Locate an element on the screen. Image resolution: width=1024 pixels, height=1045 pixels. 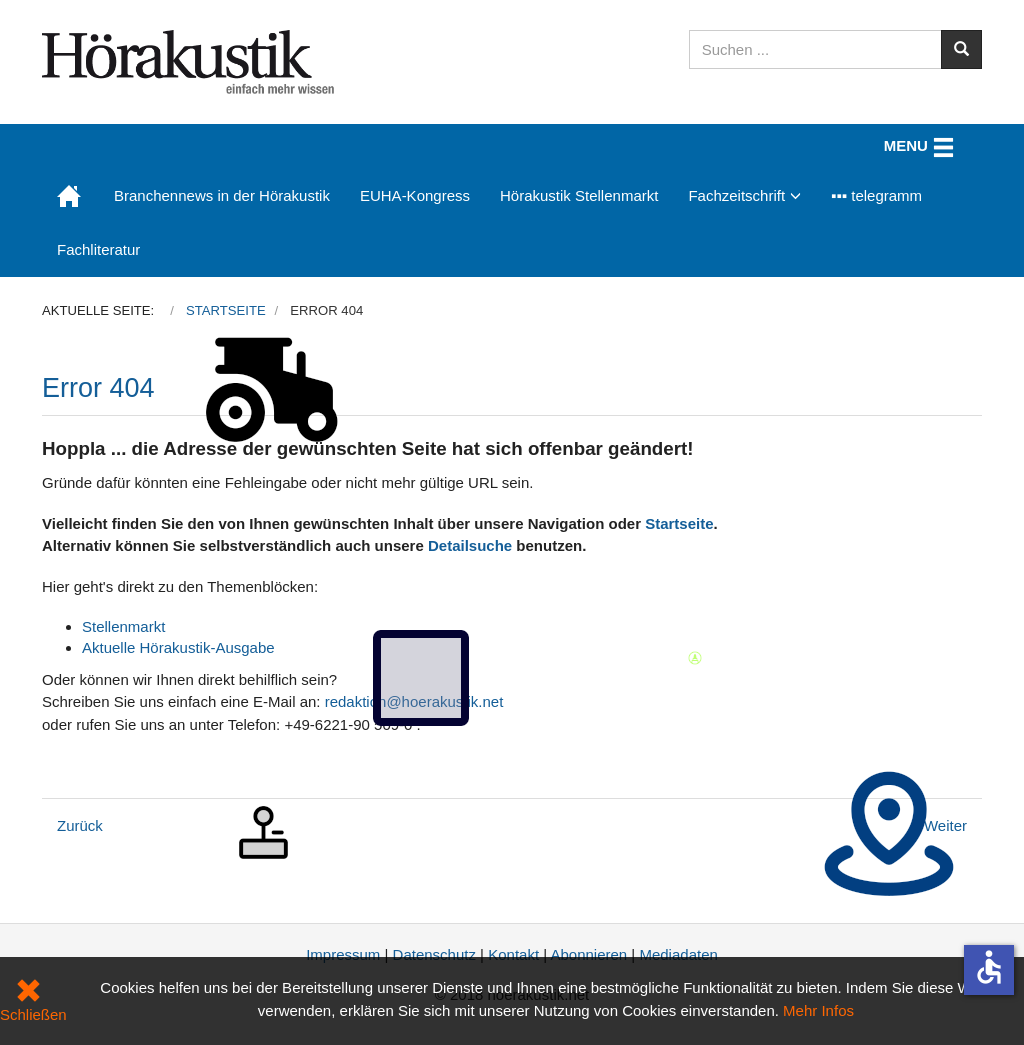
stop media playback is located at coordinates (421, 678).